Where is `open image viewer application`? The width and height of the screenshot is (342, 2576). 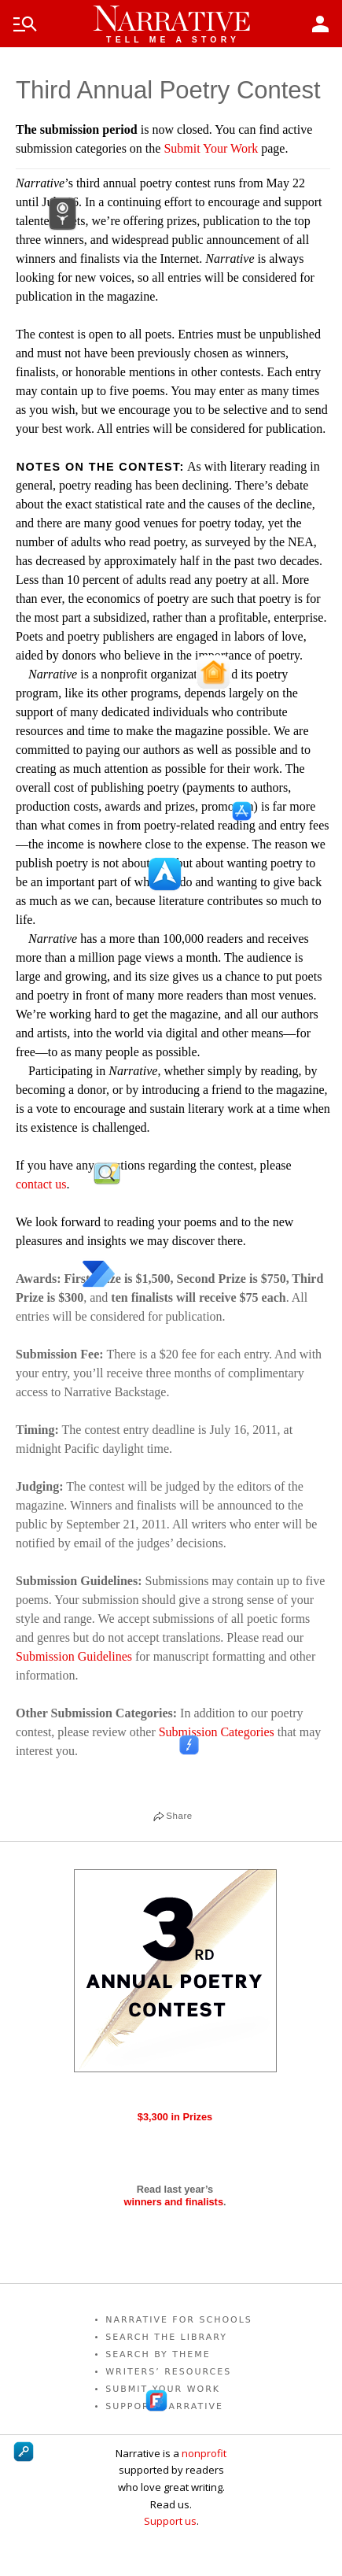 open image viewer application is located at coordinates (107, 1173).